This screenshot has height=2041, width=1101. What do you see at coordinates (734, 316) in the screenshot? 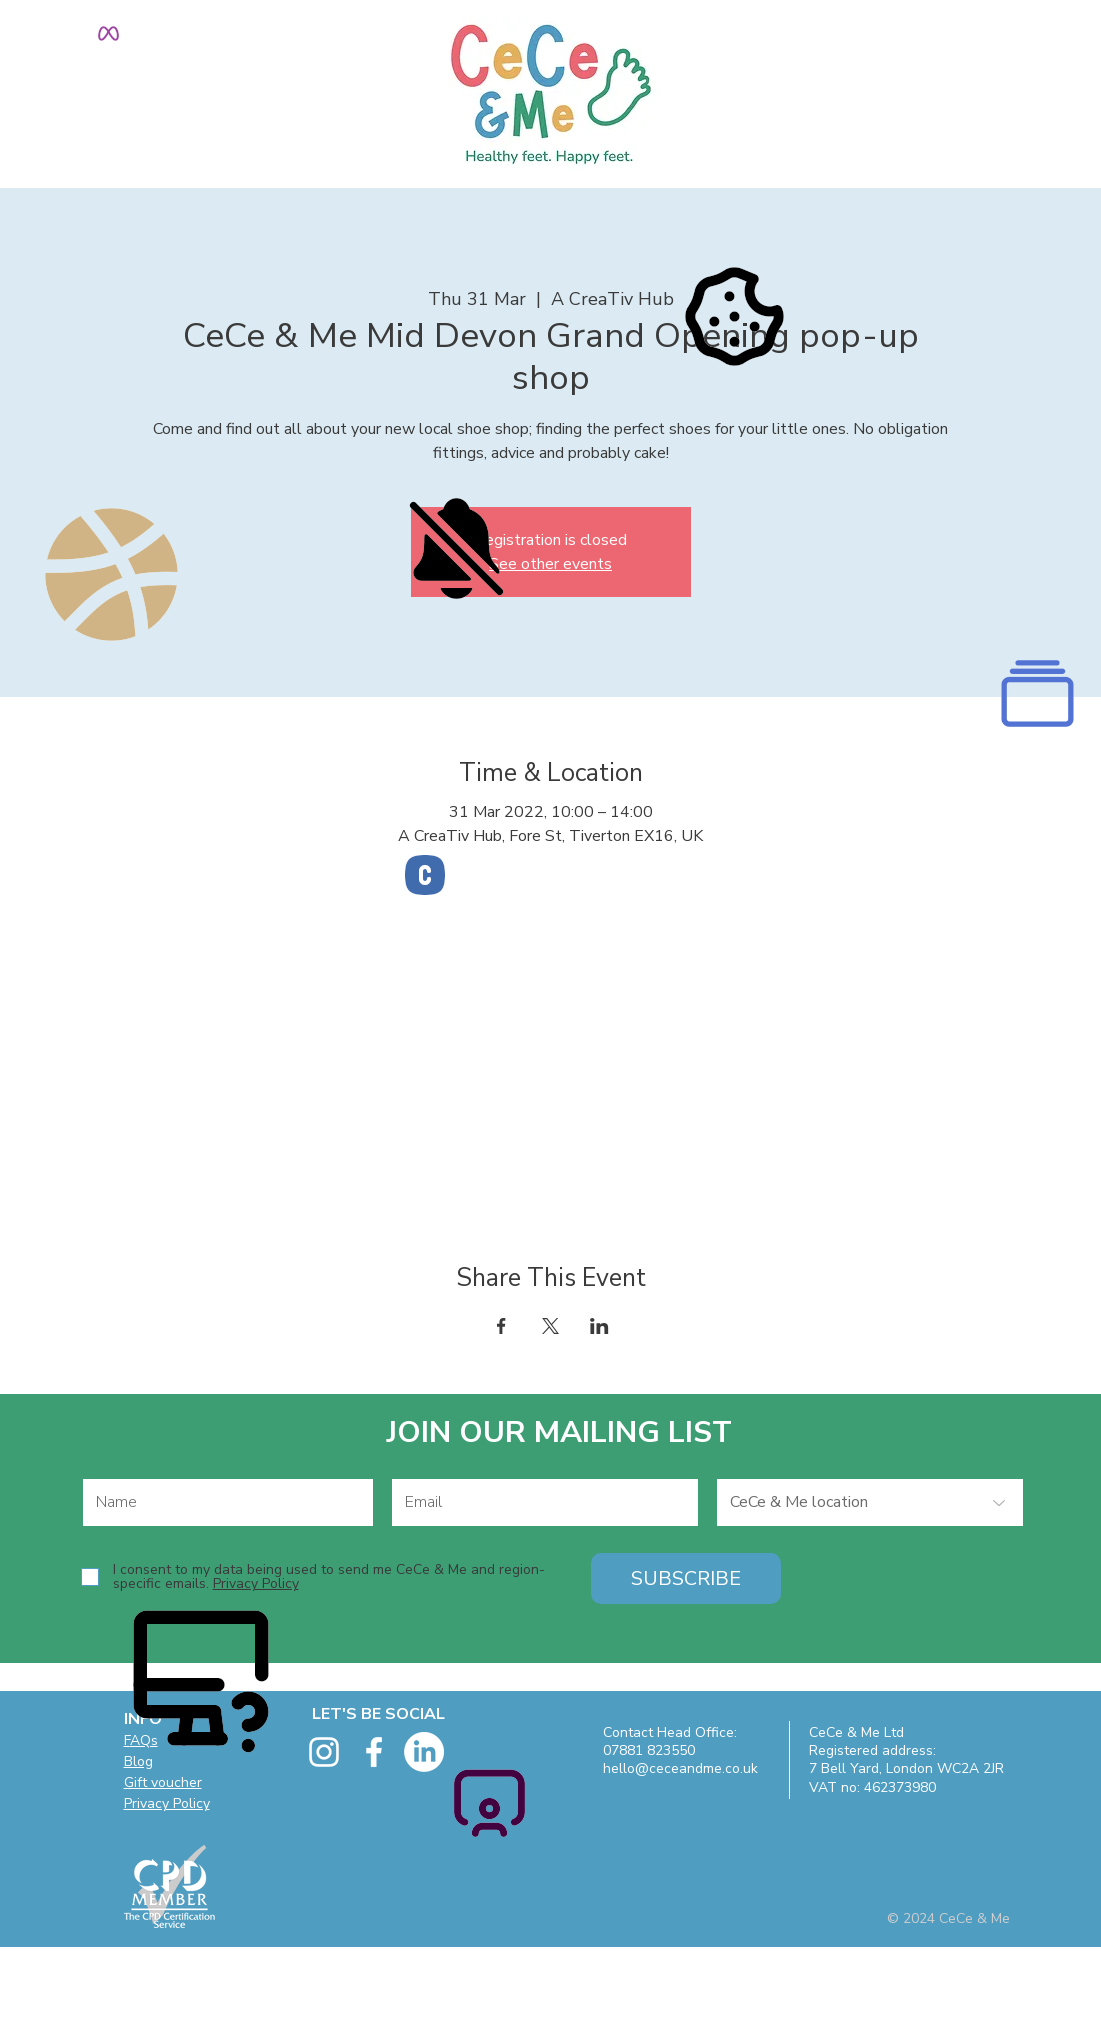
I see `manage cookie preferences` at bounding box center [734, 316].